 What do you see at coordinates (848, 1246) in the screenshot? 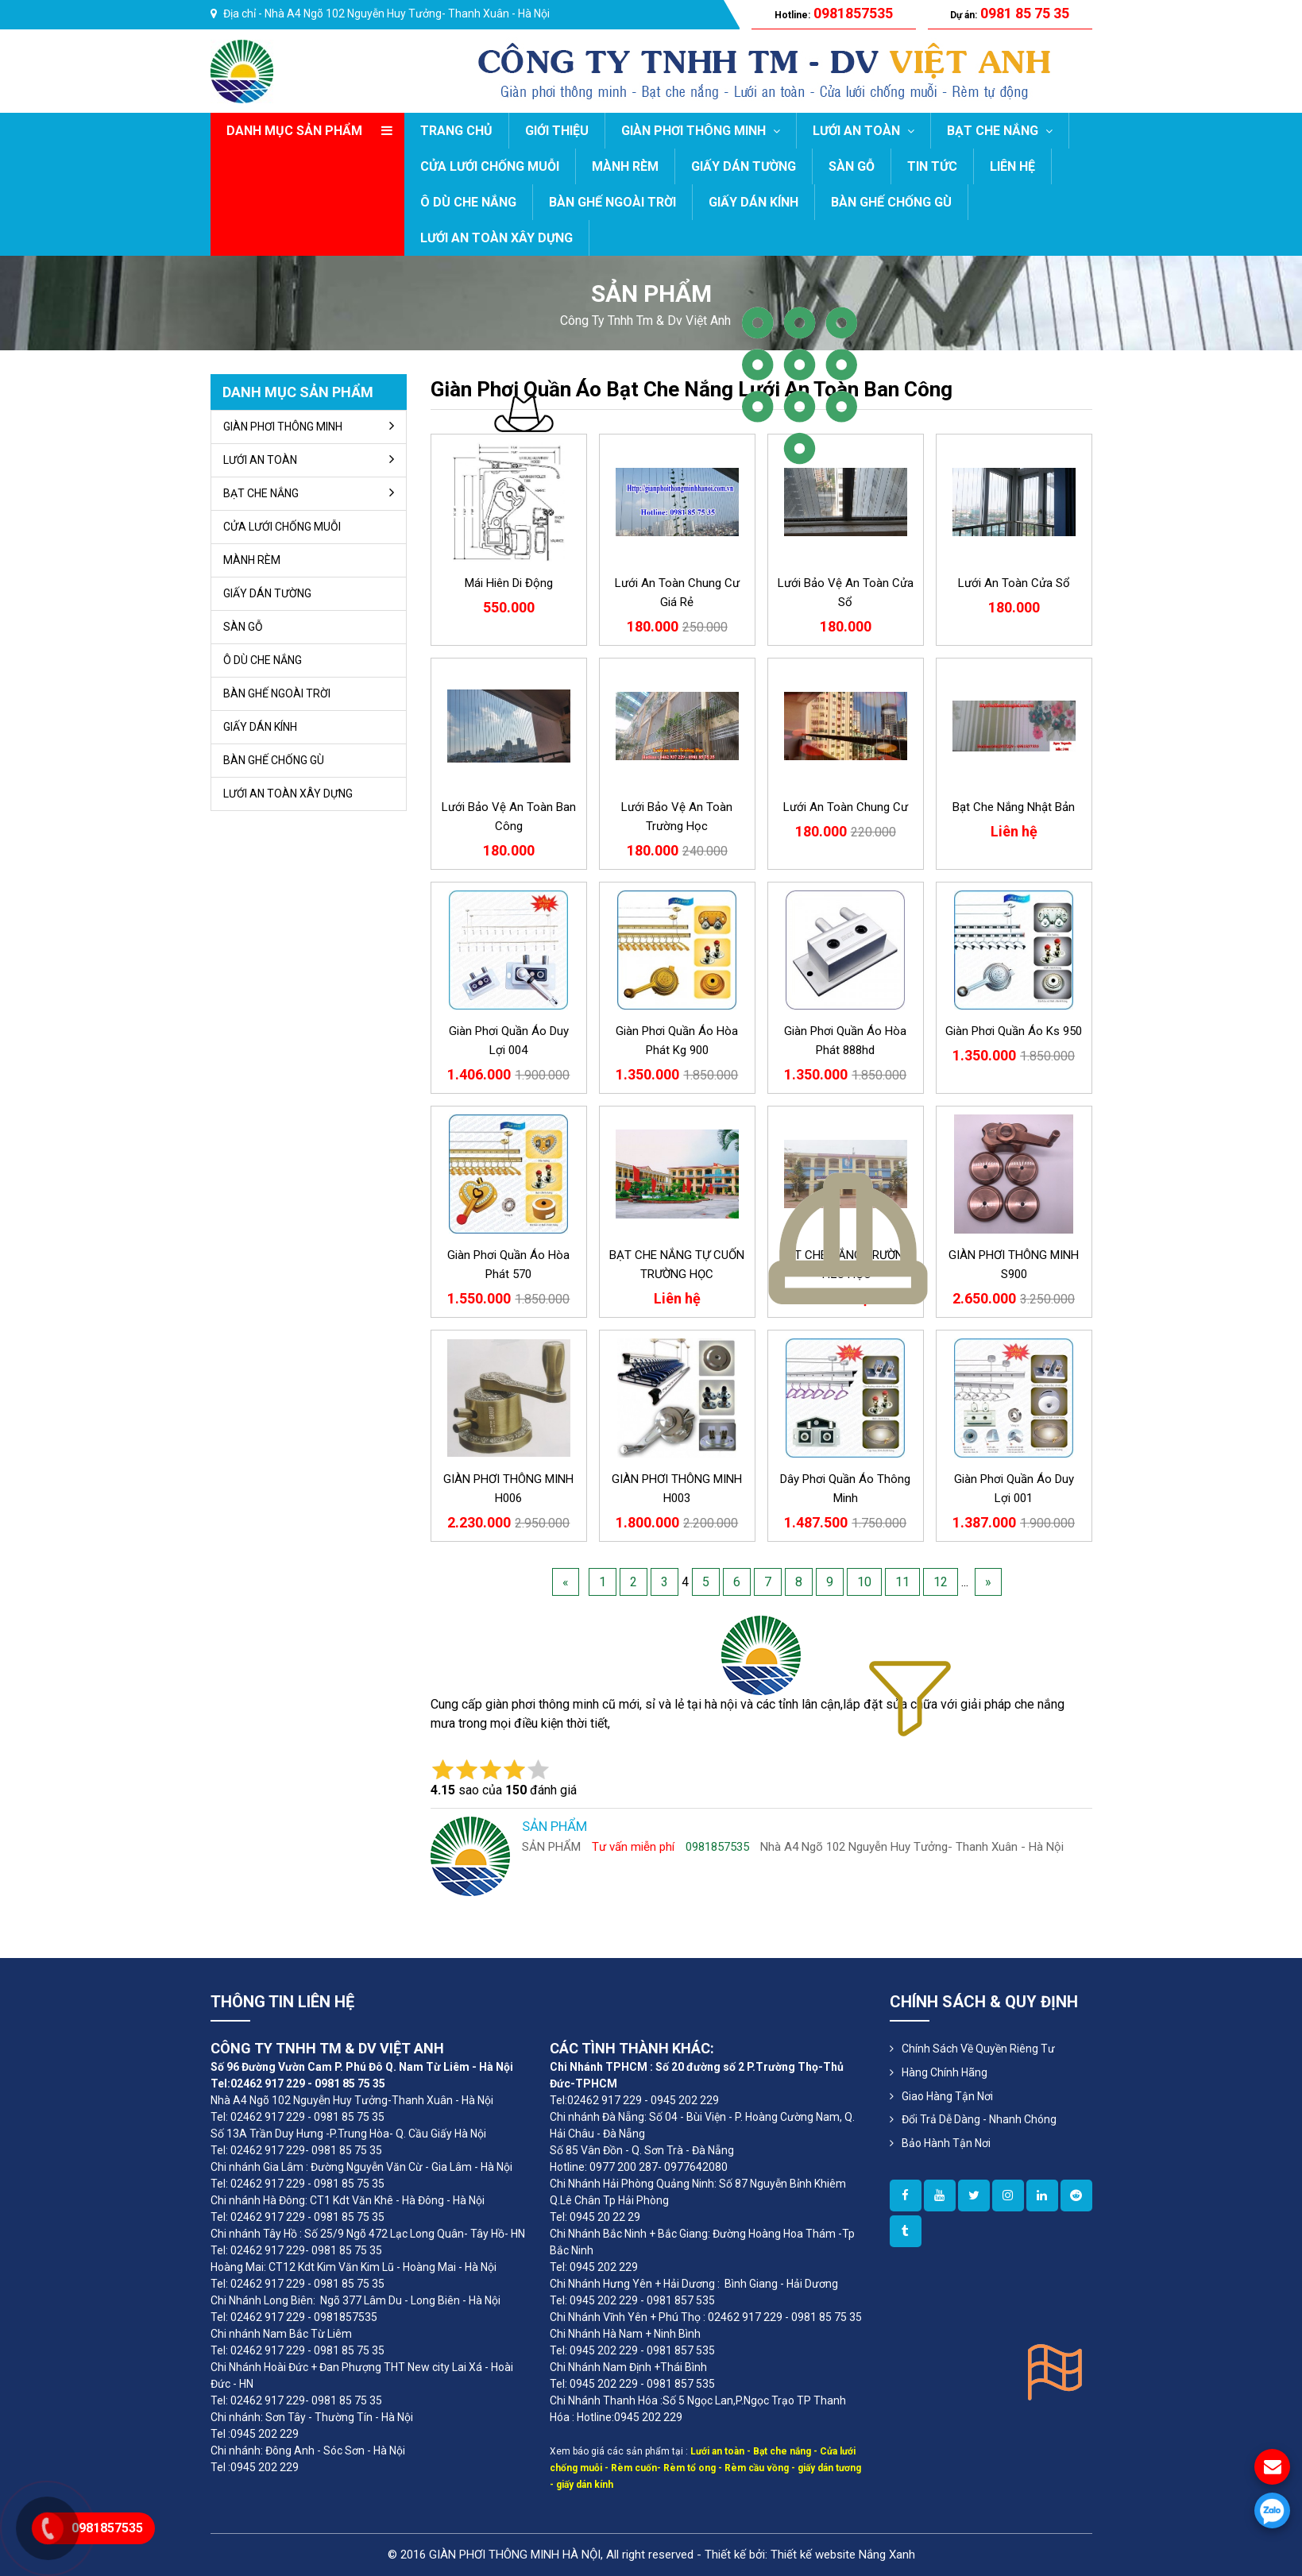
I see `access construction or work site settings` at bounding box center [848, 1246].